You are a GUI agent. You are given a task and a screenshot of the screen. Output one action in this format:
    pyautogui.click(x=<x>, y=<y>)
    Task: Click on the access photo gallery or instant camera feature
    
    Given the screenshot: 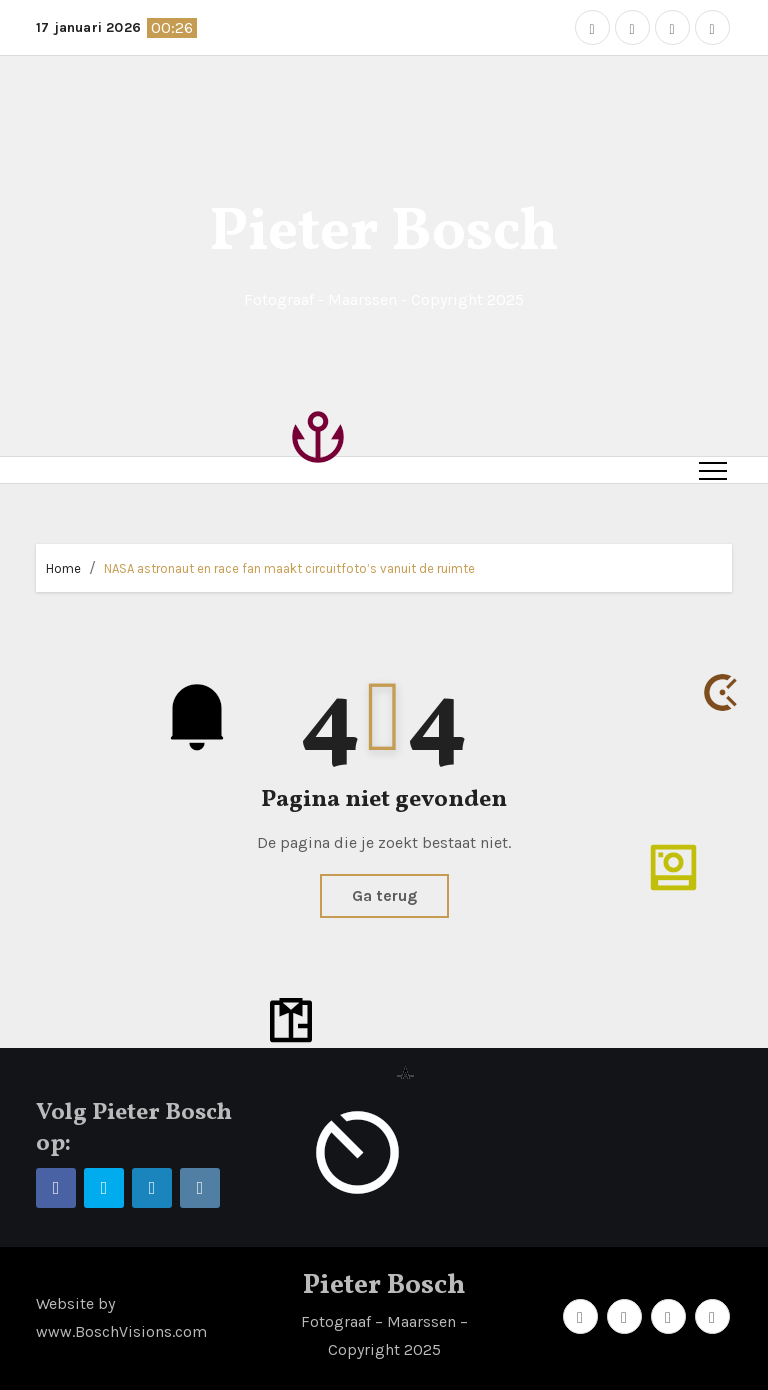 What is the action you would take?
    pyautogui.click(x=673, y=867)
    